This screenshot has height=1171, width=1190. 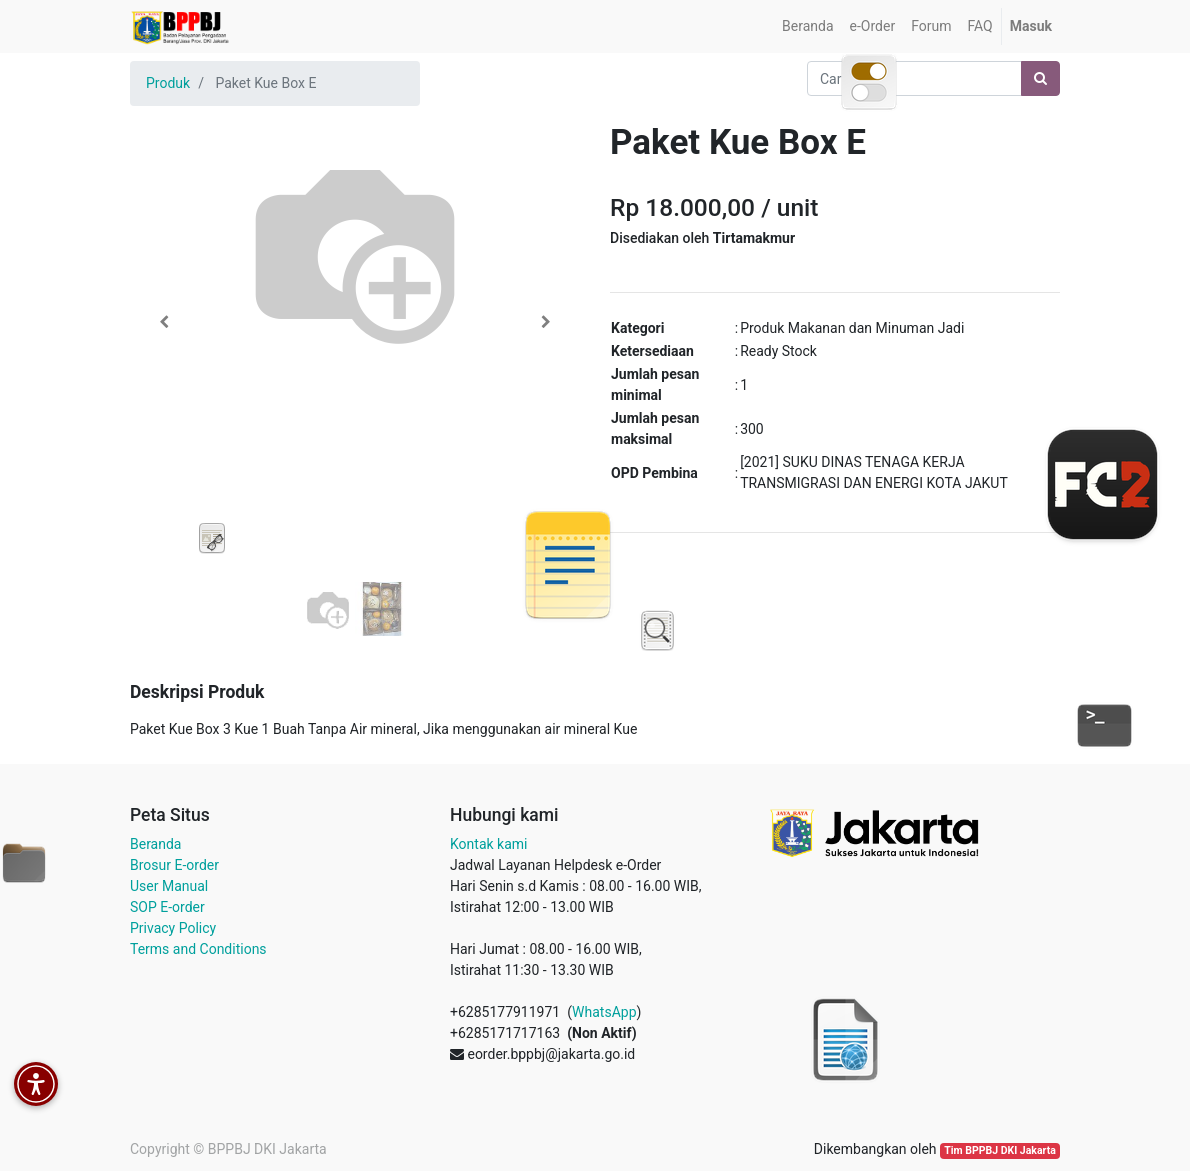 What do you see at coordinates (568, 565) in the screenshot?
I see `open the notes app` at bounding box center [568, 565].